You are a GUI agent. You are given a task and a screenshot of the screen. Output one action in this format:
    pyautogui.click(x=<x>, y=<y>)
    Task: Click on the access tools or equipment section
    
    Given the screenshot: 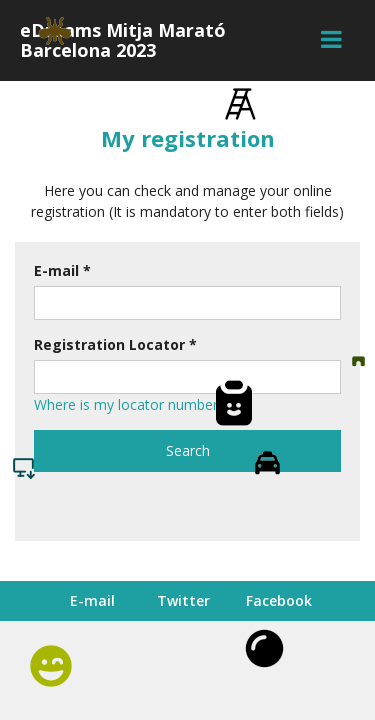 What is the action you would take?
    pyautogui.click(x=241, y=104)
    